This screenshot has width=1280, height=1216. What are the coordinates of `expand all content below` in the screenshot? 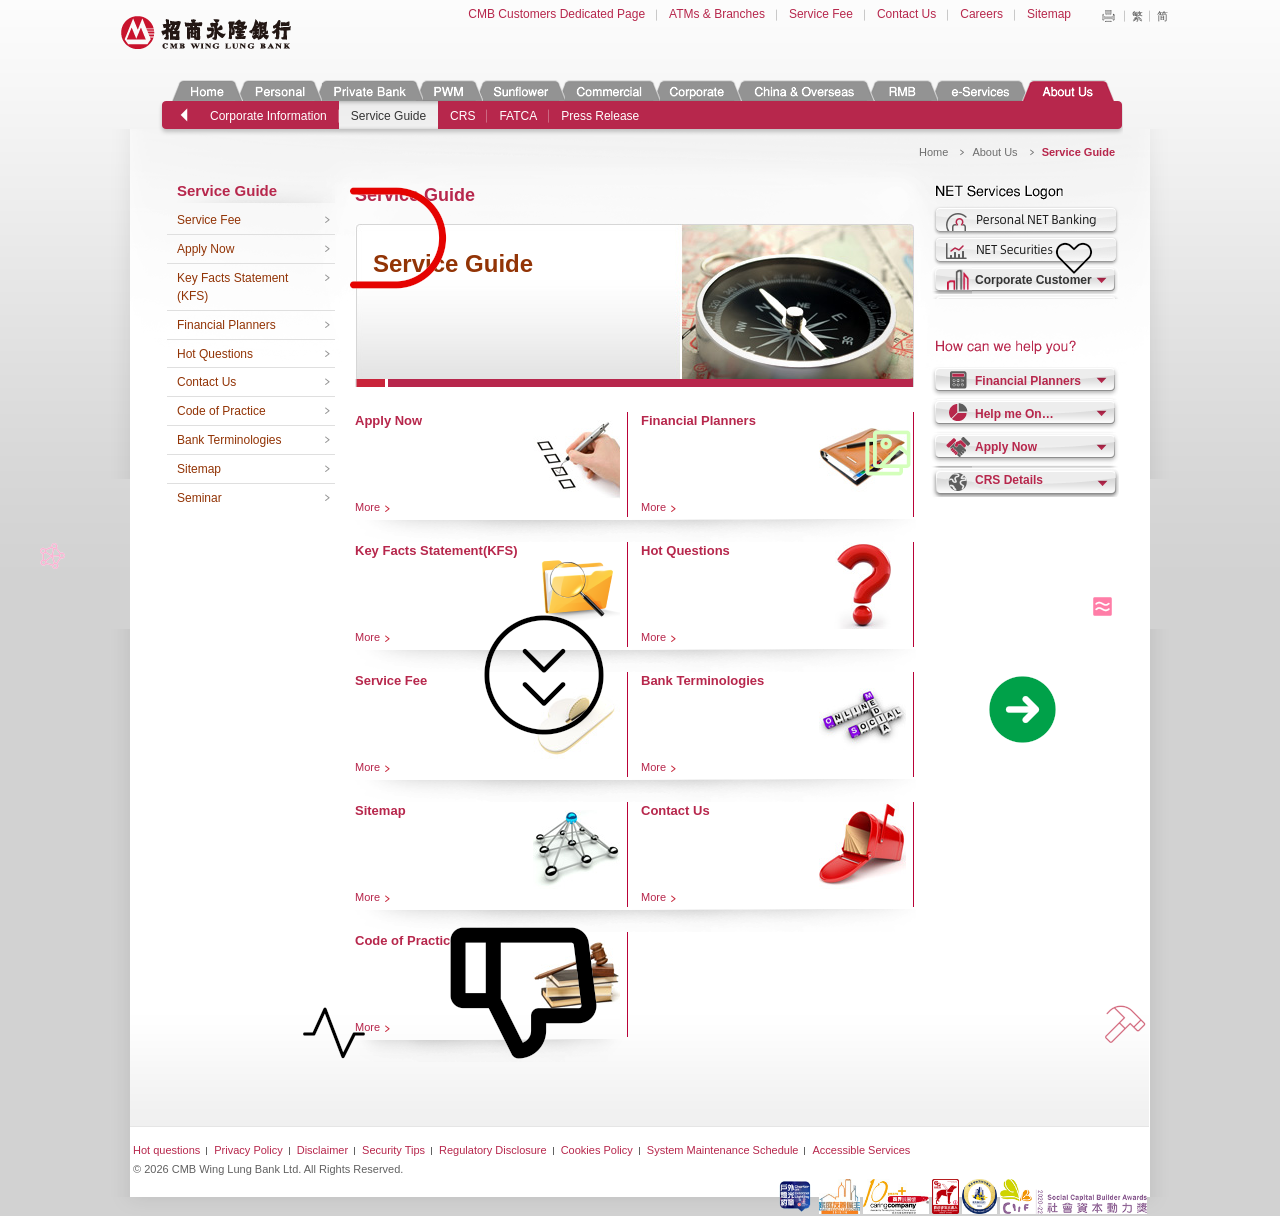 It's located at (544, 675).